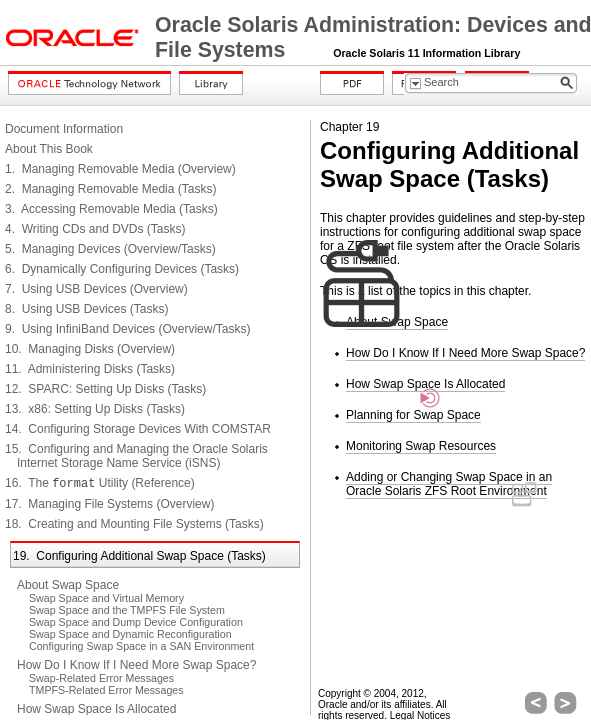 This screenshot has height=720, width=591. I want to click on open keyboard shortcuts preferences, so click(525, 495).